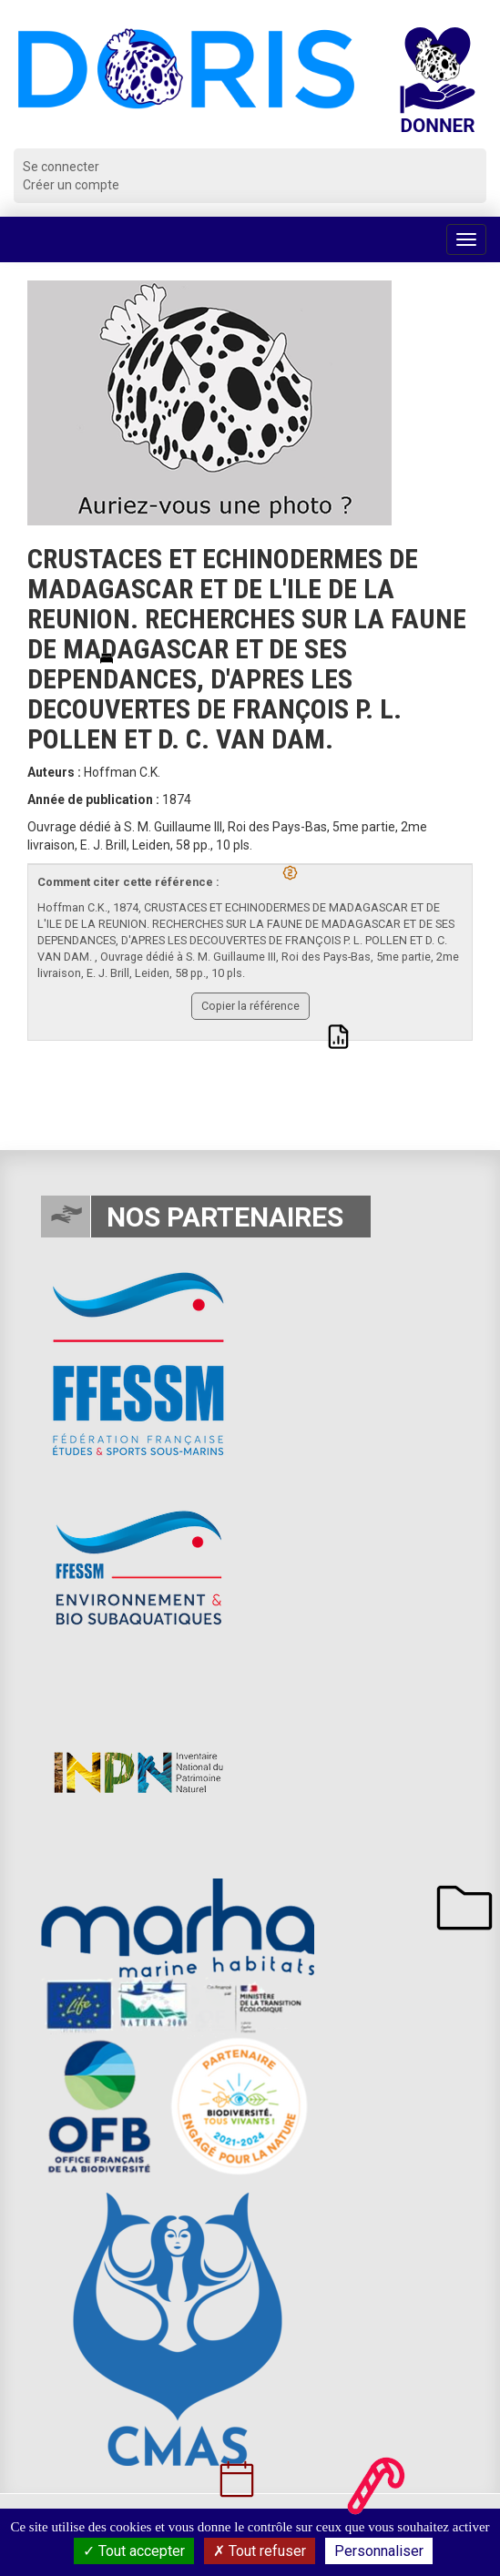  I want to click on view report or analytics file, so click(338, 1036).